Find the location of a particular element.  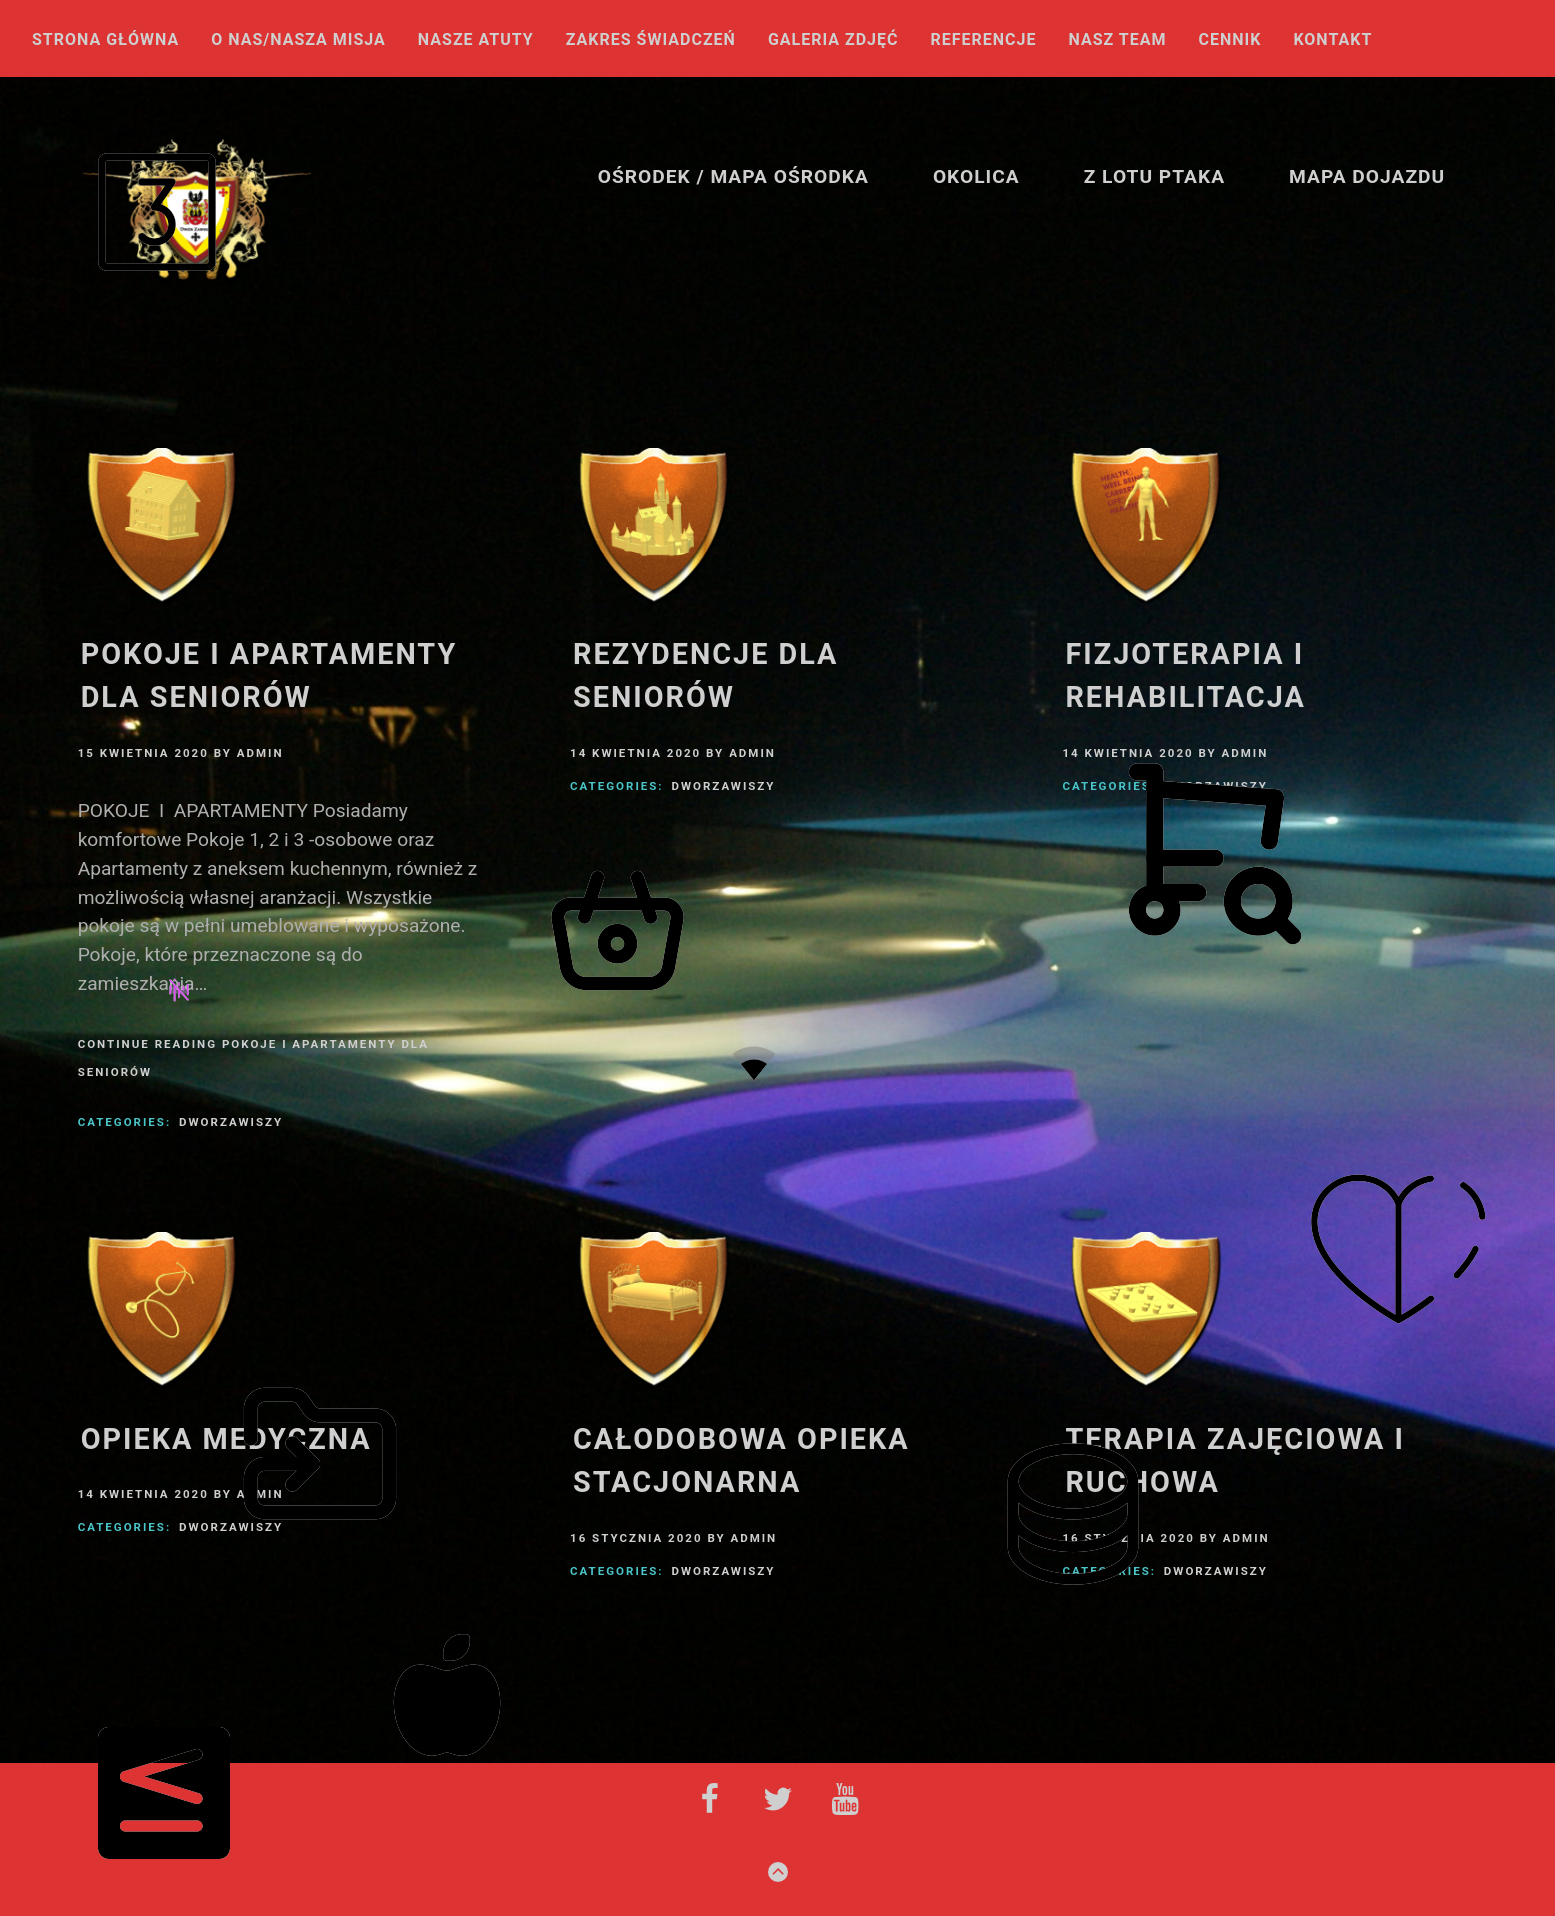

step 3 in a numbered sequence or process is located at coordinates (157, 212).